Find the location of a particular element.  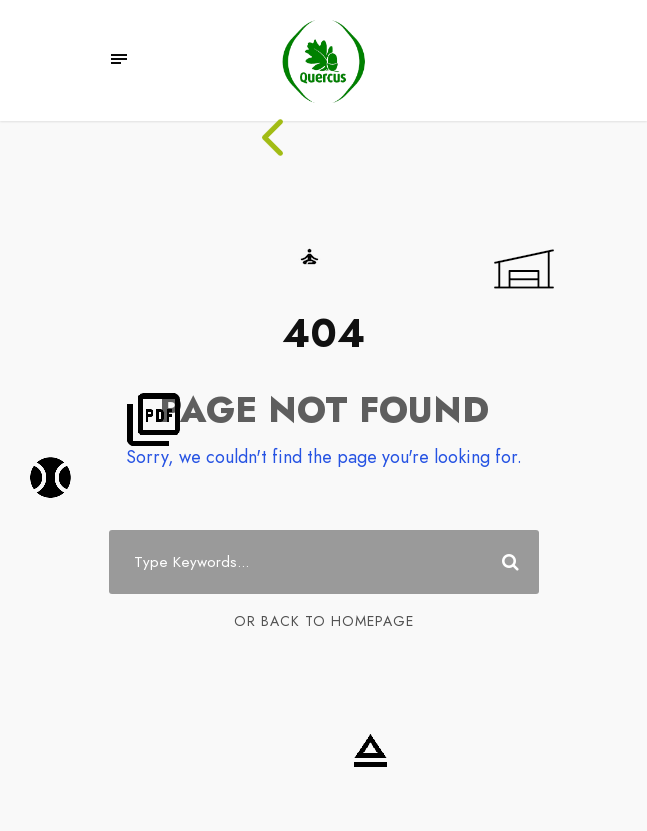

save or export as PDF is located at coordinates (153, 419).